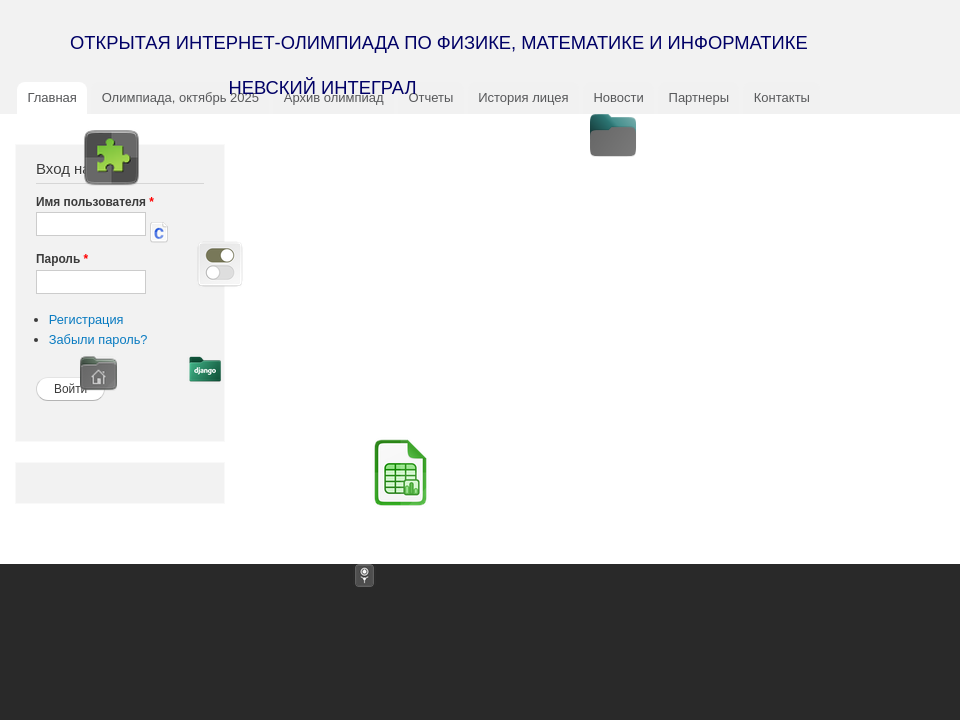  I want to click on drop file here to move into folder, so click(613, 135).